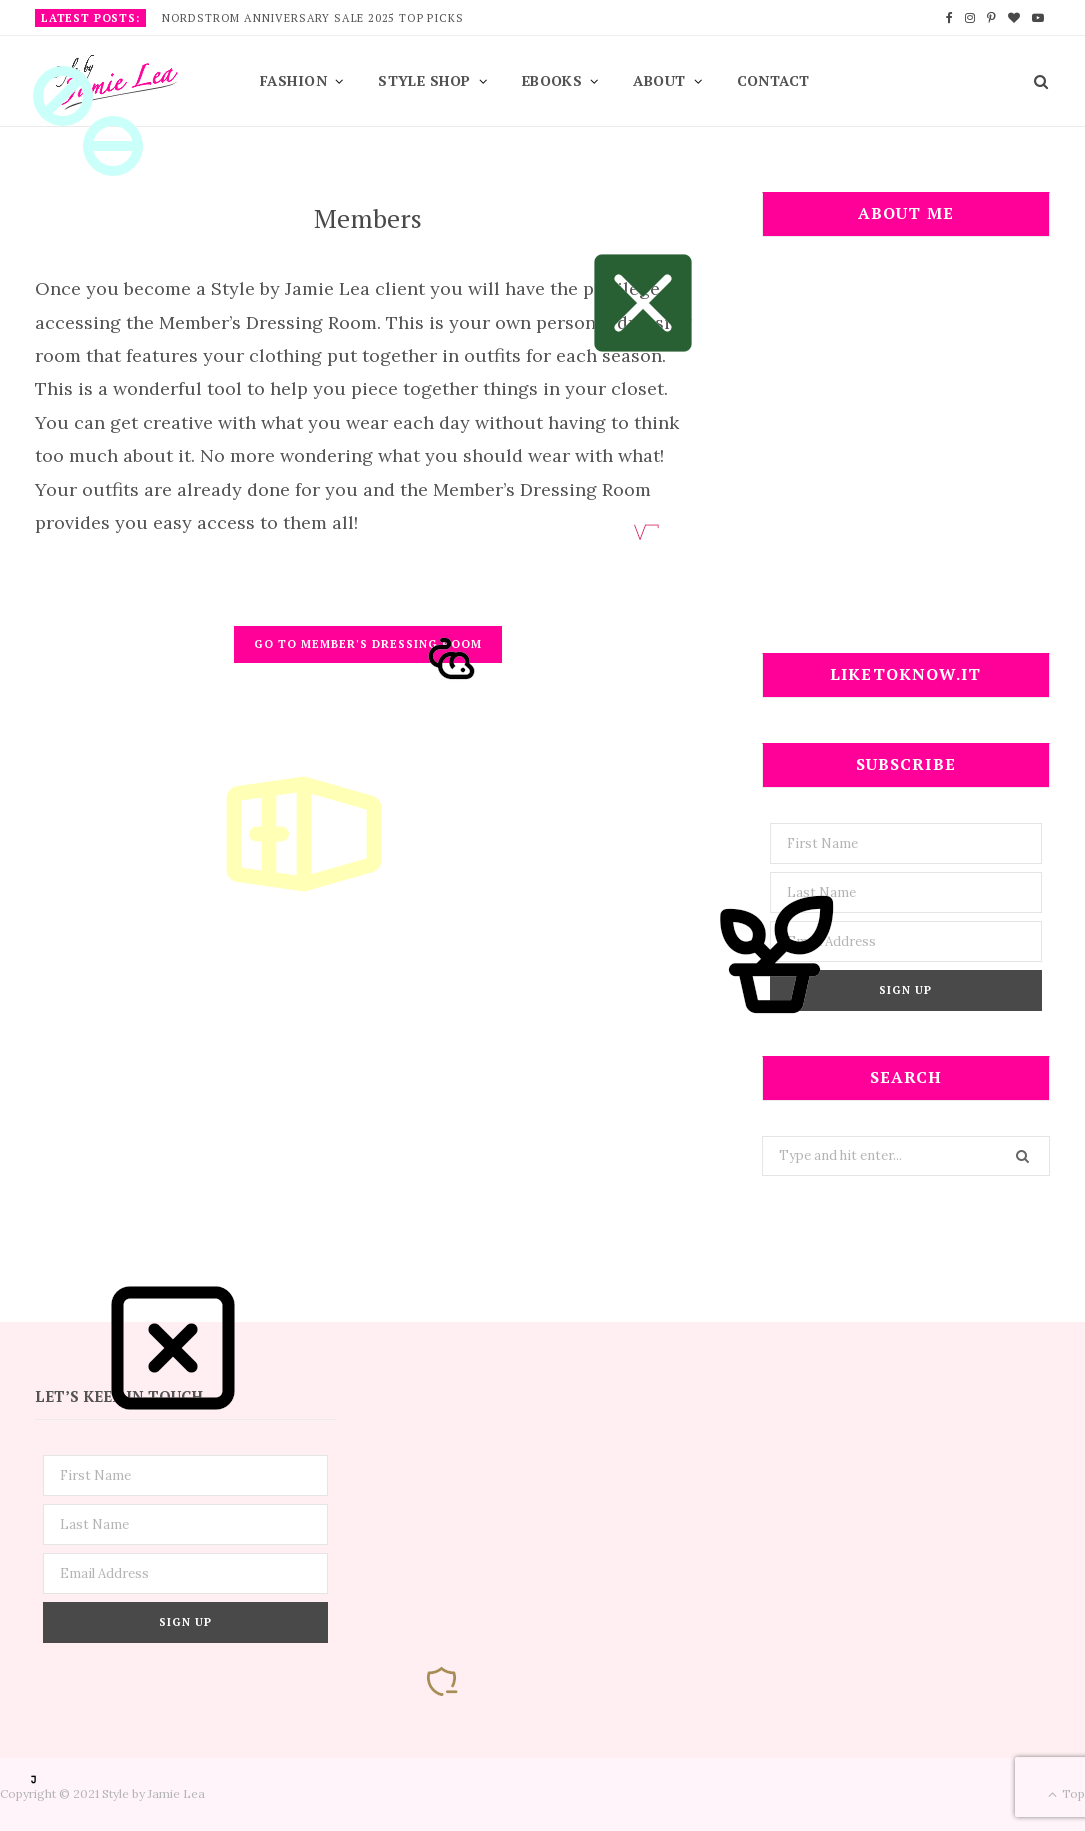 Image resolution: width=1085 pixels, height=1831 pixels. What do you see at coordinates (441, 1681) in the screenshot?
I see `remove a security protection or permission` at bounding box center [441, 1681].